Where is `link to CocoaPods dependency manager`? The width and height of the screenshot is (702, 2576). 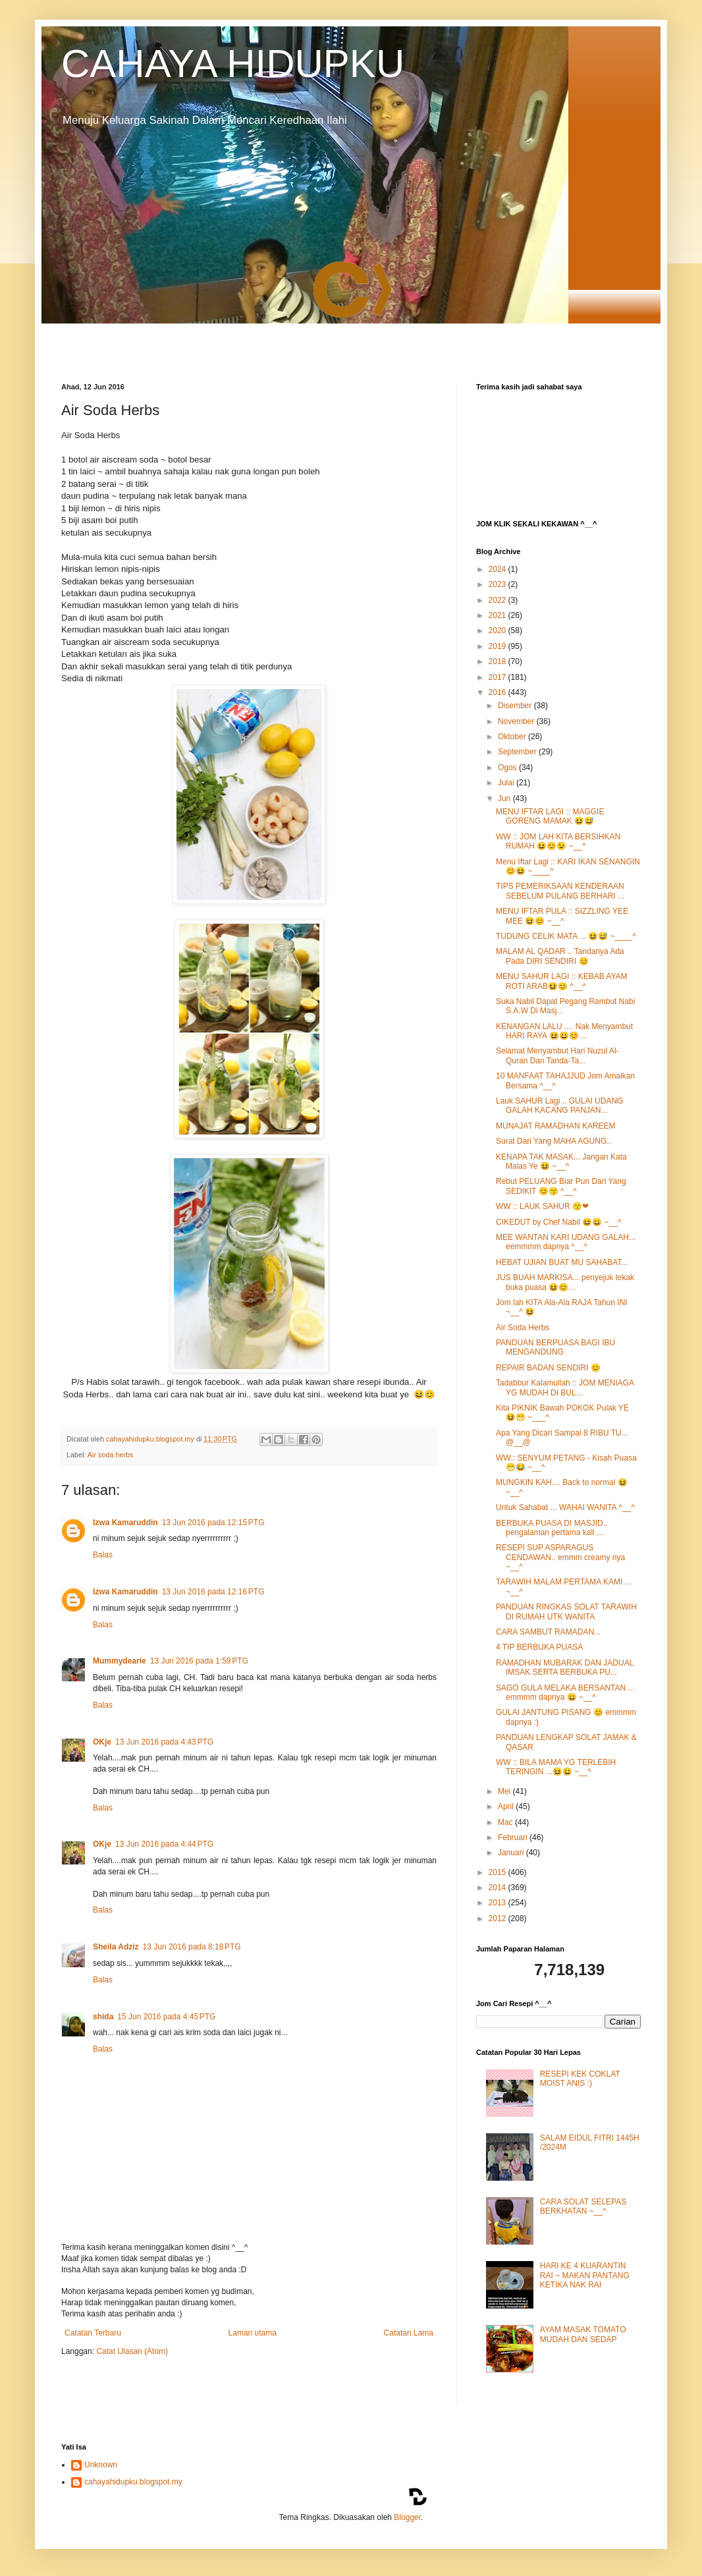 link to CocoaPods dependency manager is located at coordinates (352, 289).